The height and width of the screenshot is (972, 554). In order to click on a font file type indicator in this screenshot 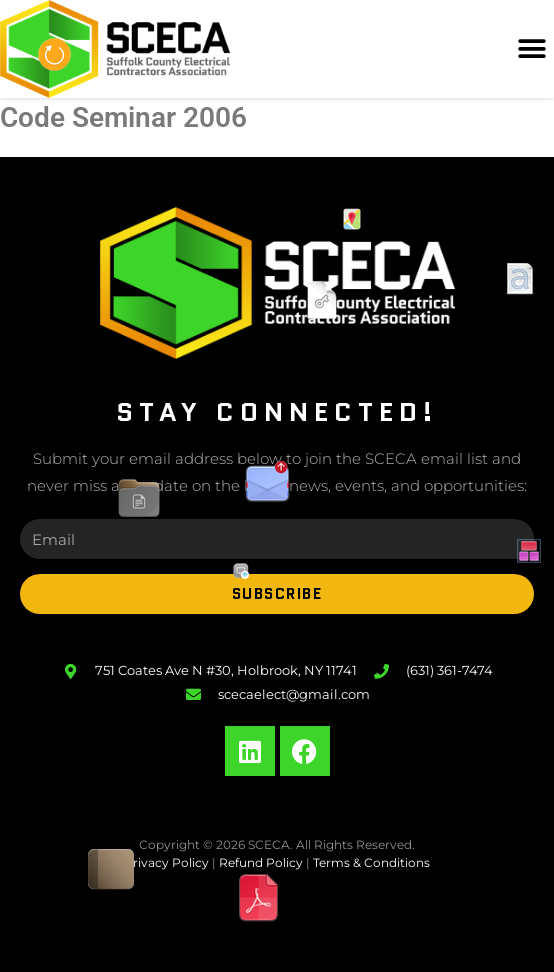, I will do `click(520, 278)`.